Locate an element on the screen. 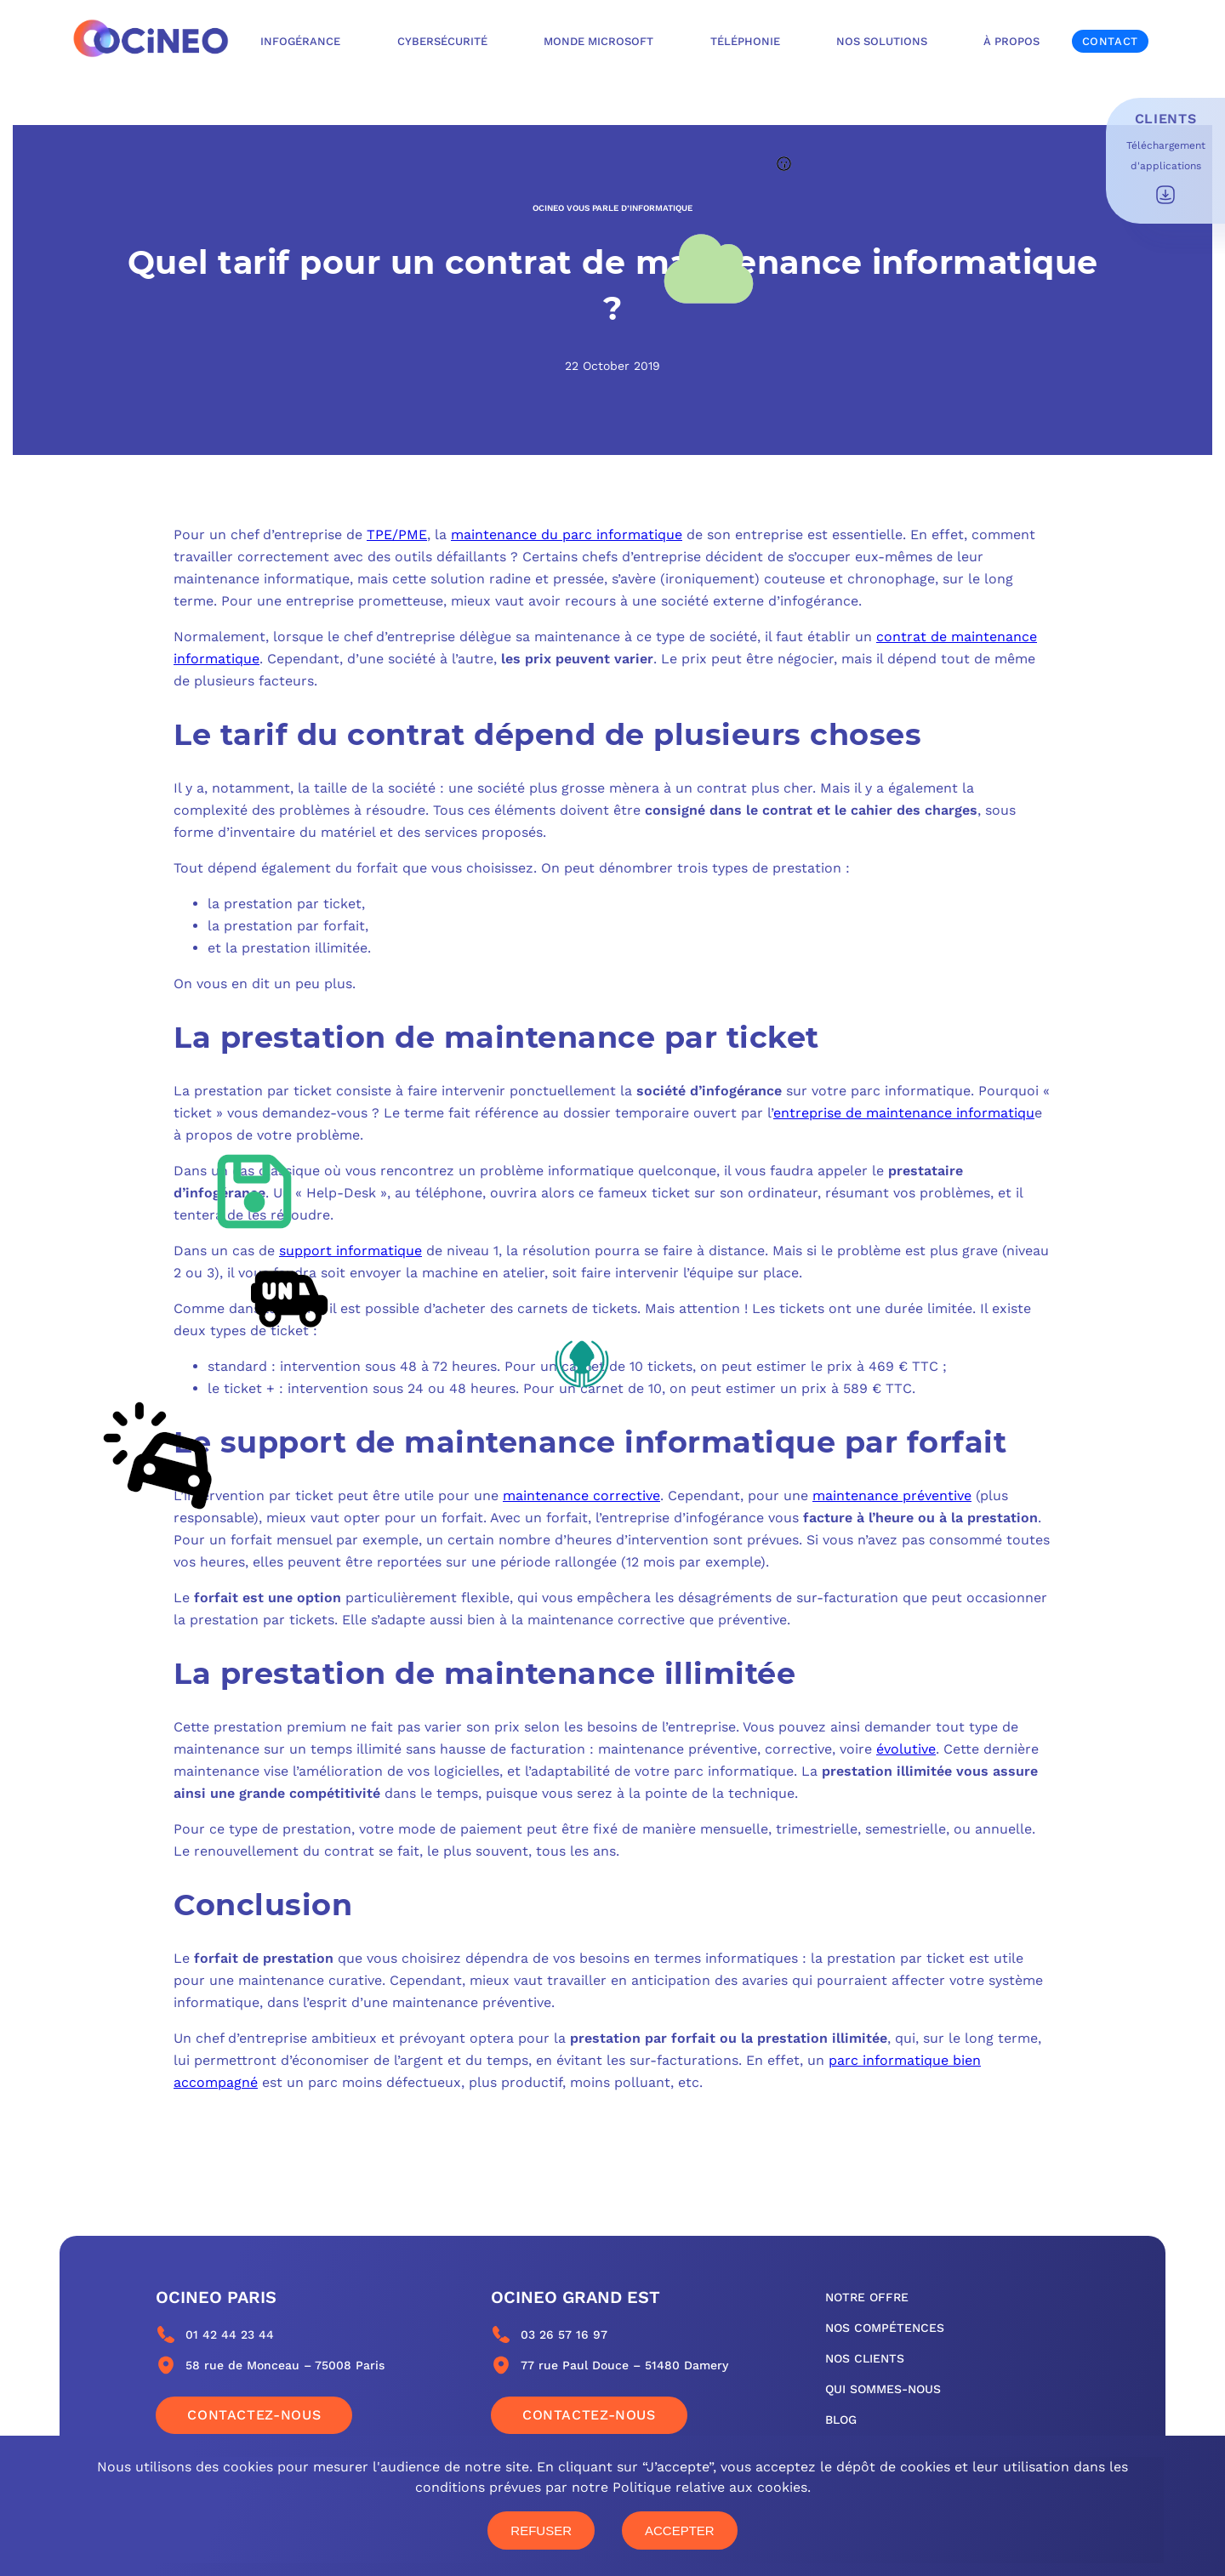 The height and width of the screenshot is (2576, 1225). report a car accident or collision is located at coordinates (159, 1458).